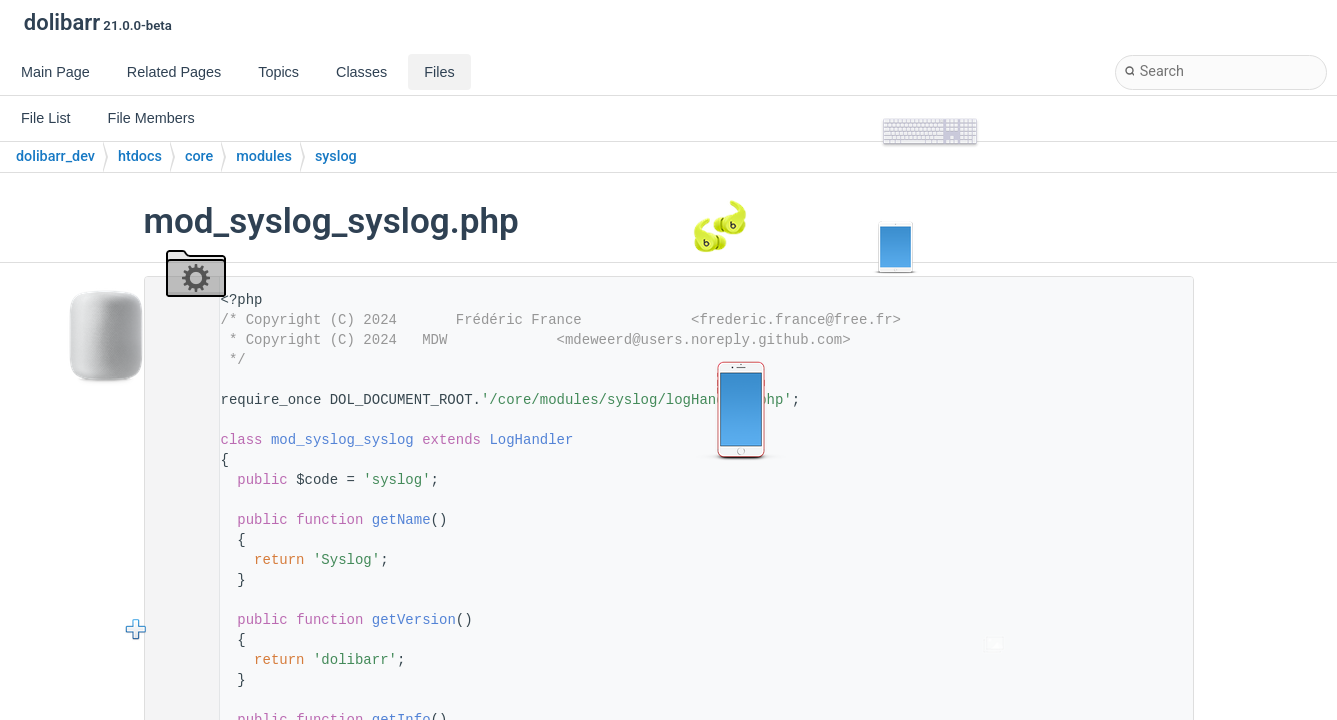 This screenshot has width=1337, height=720. I want to click on iPhone 7 device icon for system identification, so click(741, 411).